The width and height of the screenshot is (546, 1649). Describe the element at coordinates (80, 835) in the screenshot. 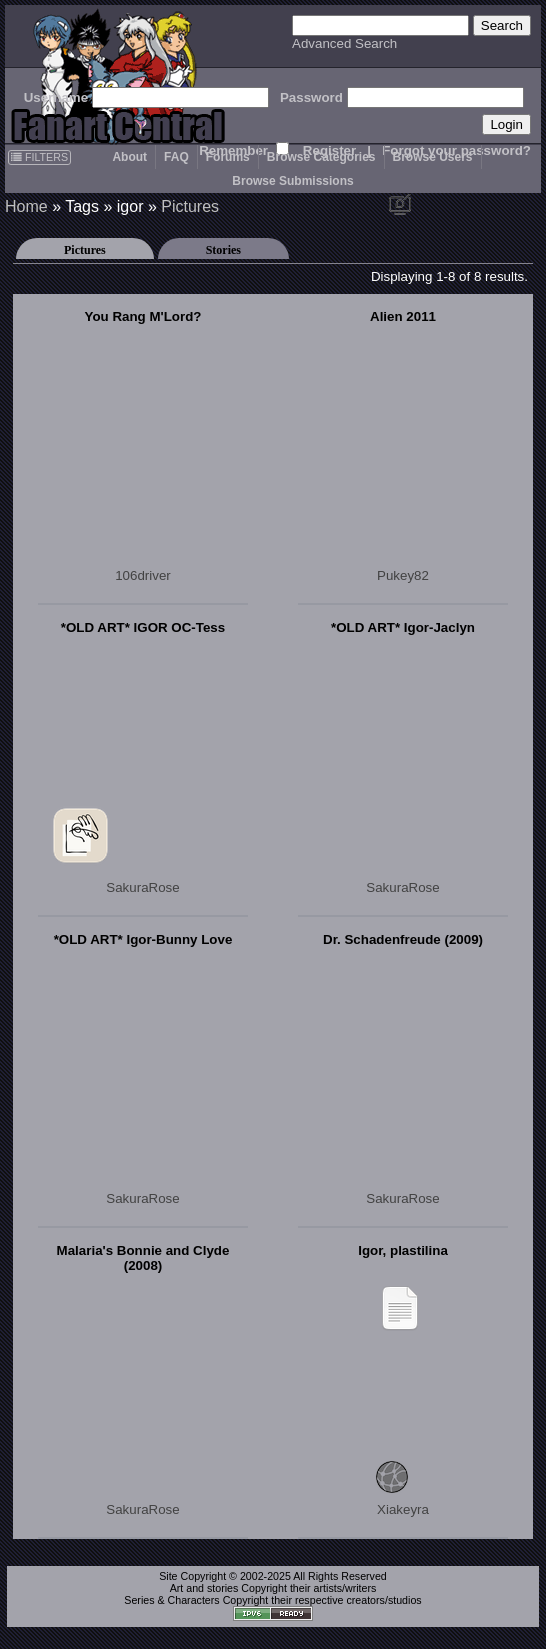

I see `open Claude Notes app` at that location.